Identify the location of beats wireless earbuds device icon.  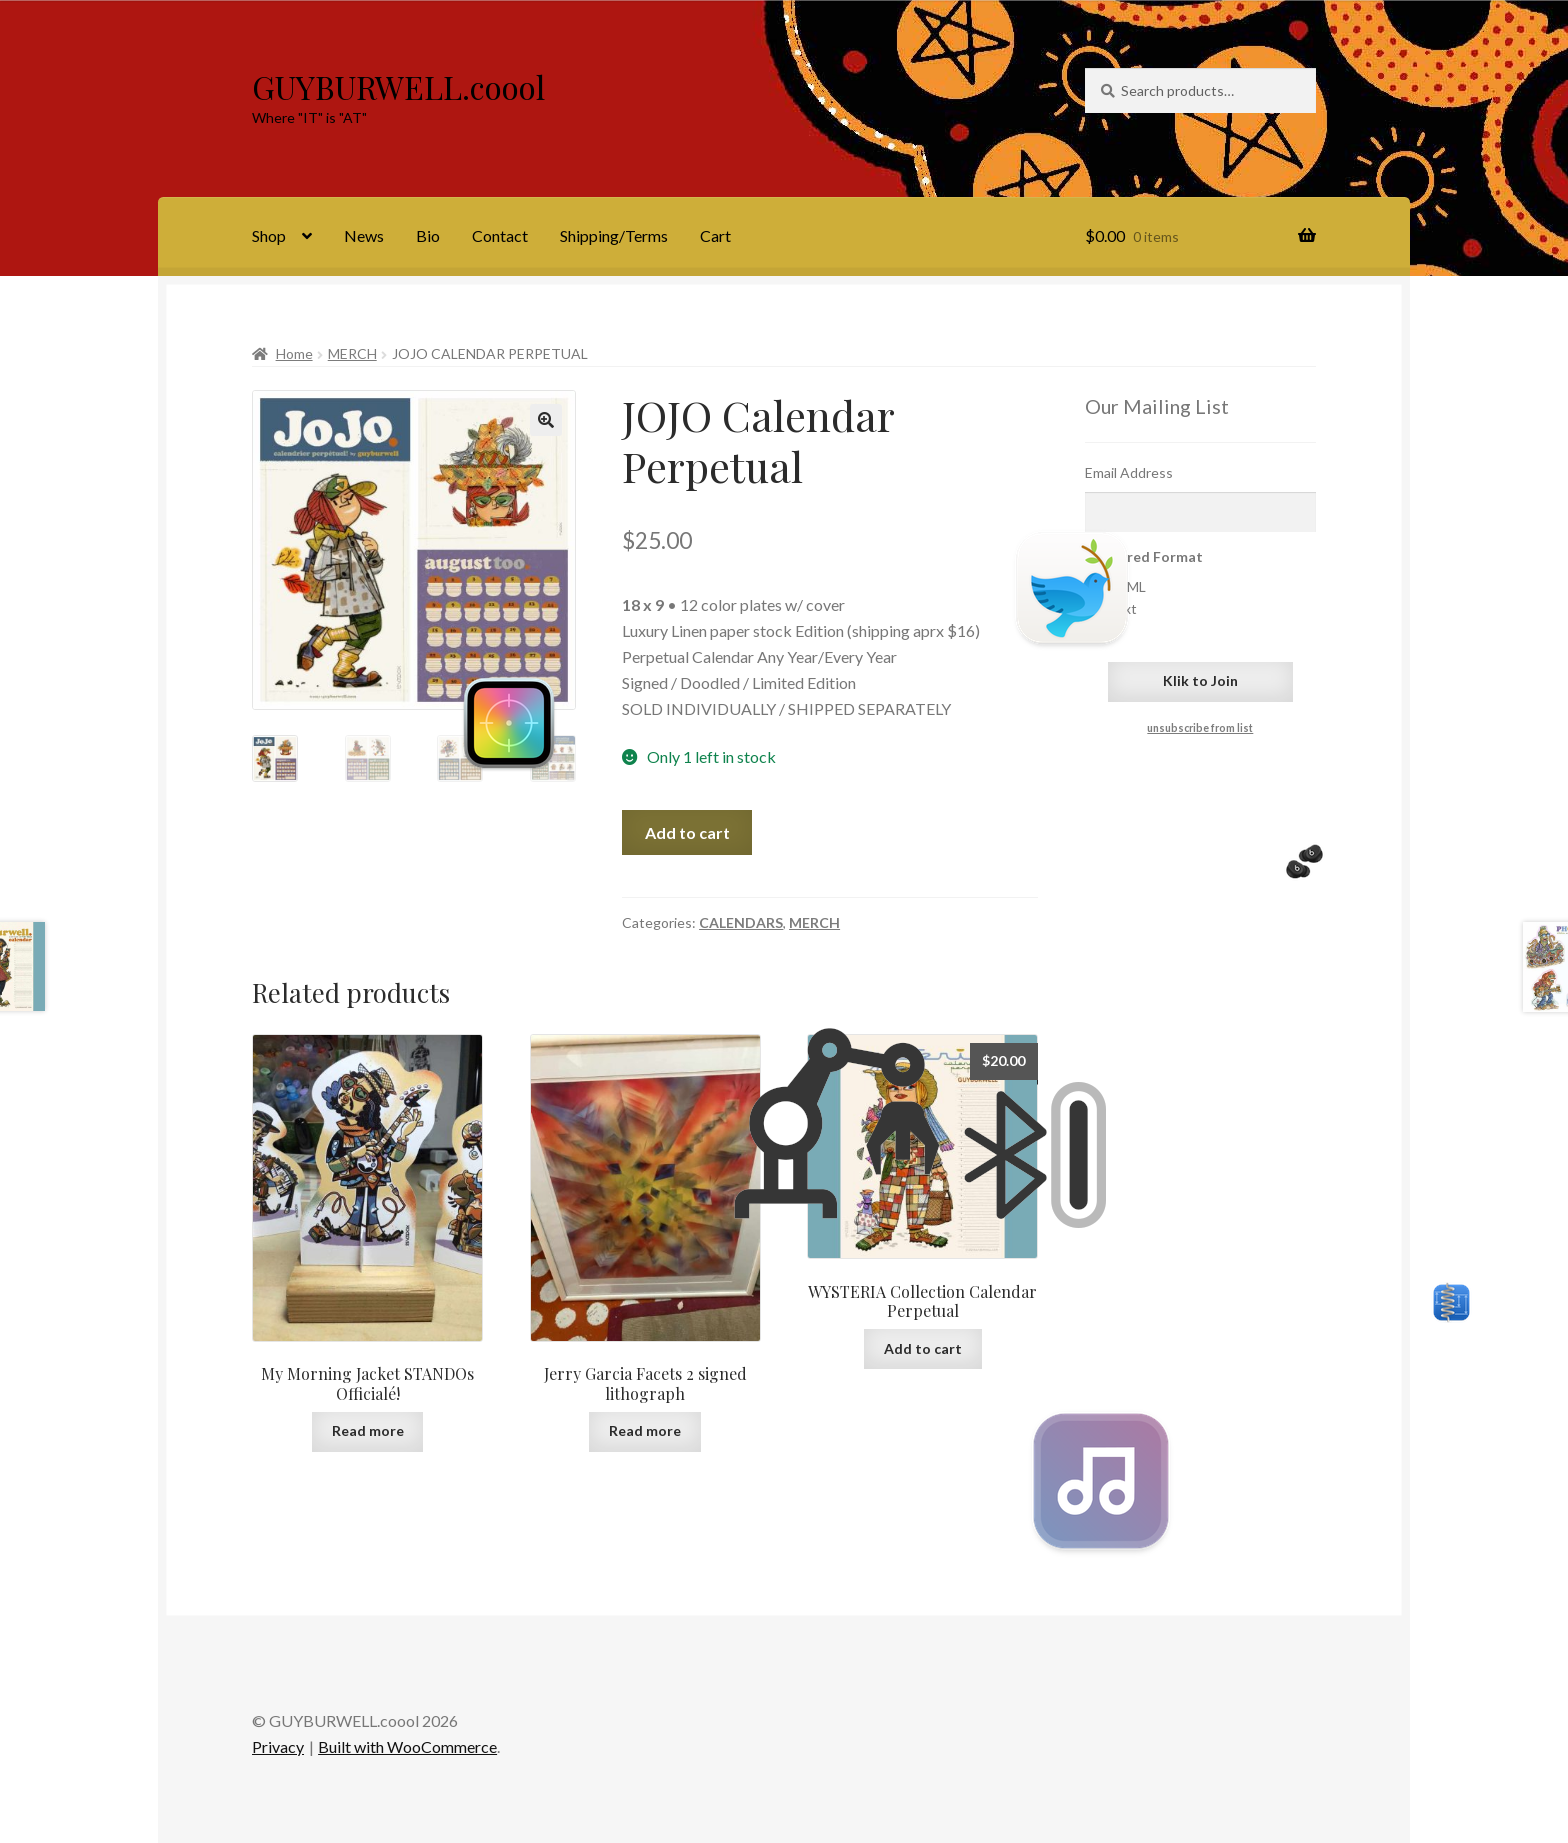
(1304, 861).